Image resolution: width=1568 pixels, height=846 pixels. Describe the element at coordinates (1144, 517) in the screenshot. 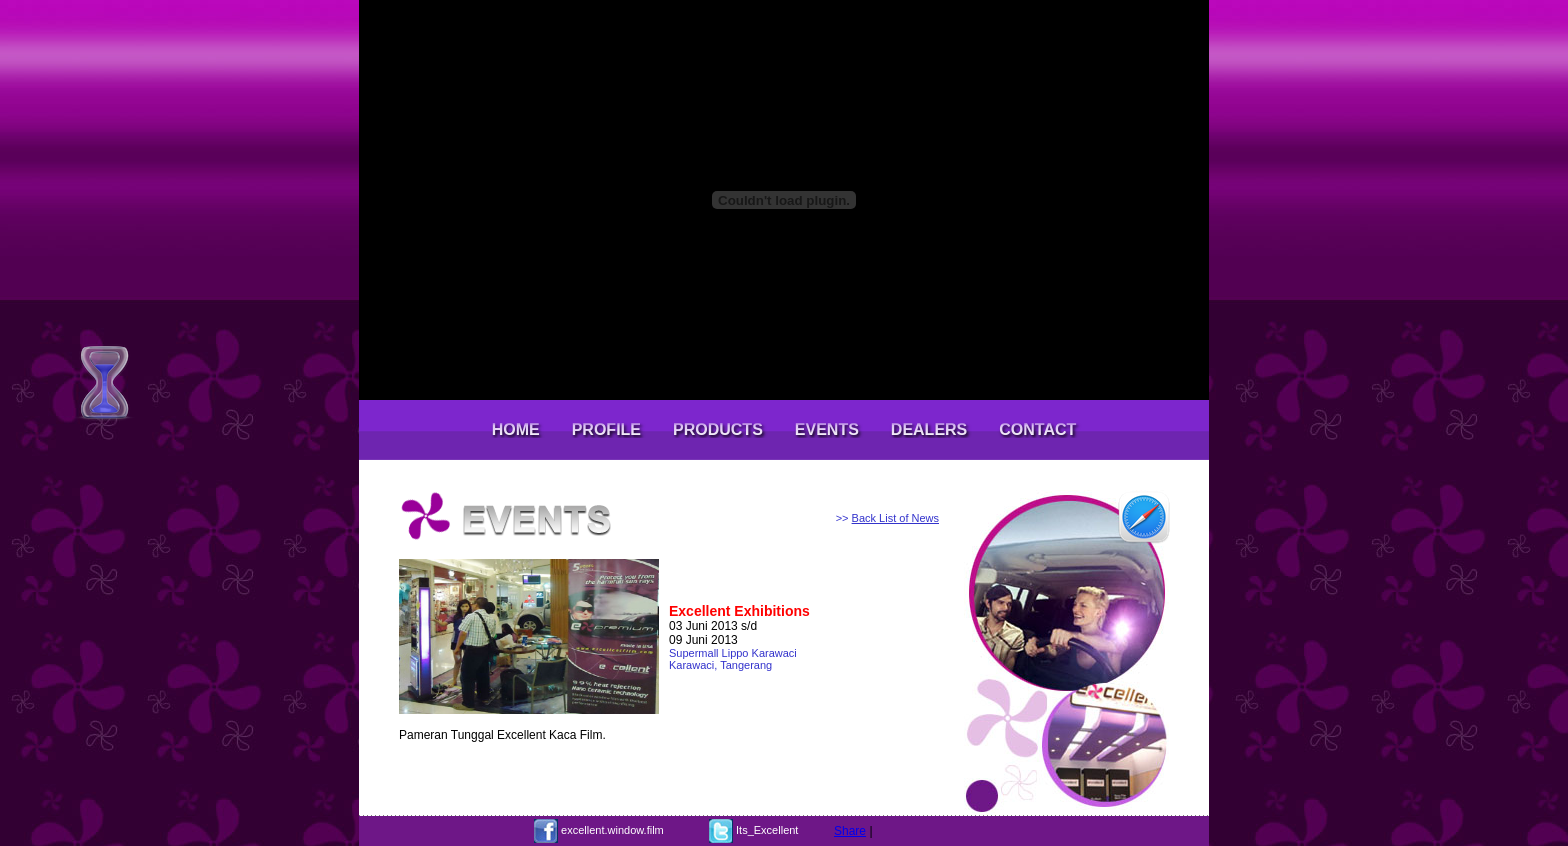

I see `open Safari web browser` at that location.